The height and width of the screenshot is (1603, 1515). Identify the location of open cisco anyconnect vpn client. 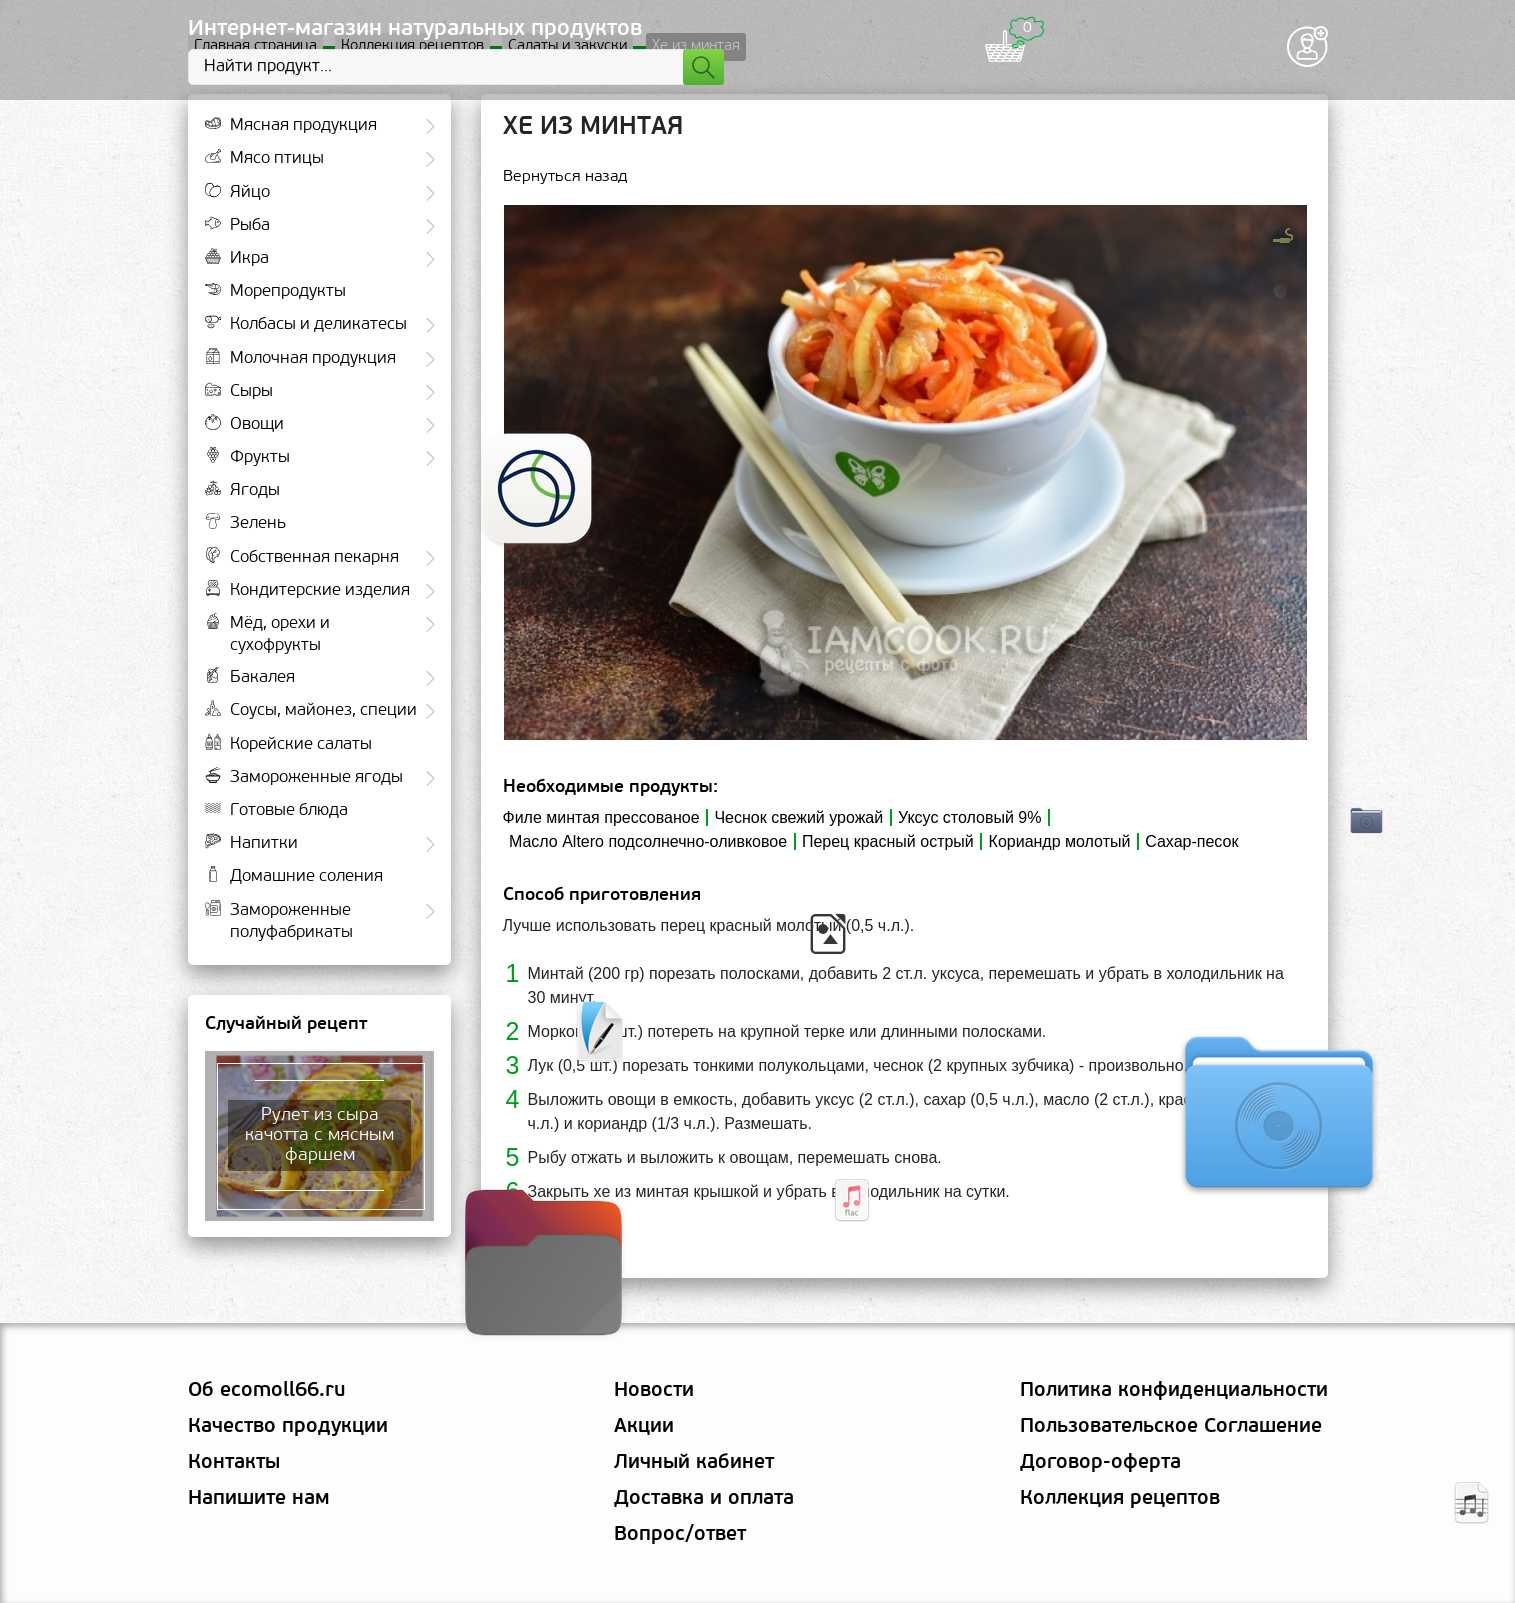
(536, 488).